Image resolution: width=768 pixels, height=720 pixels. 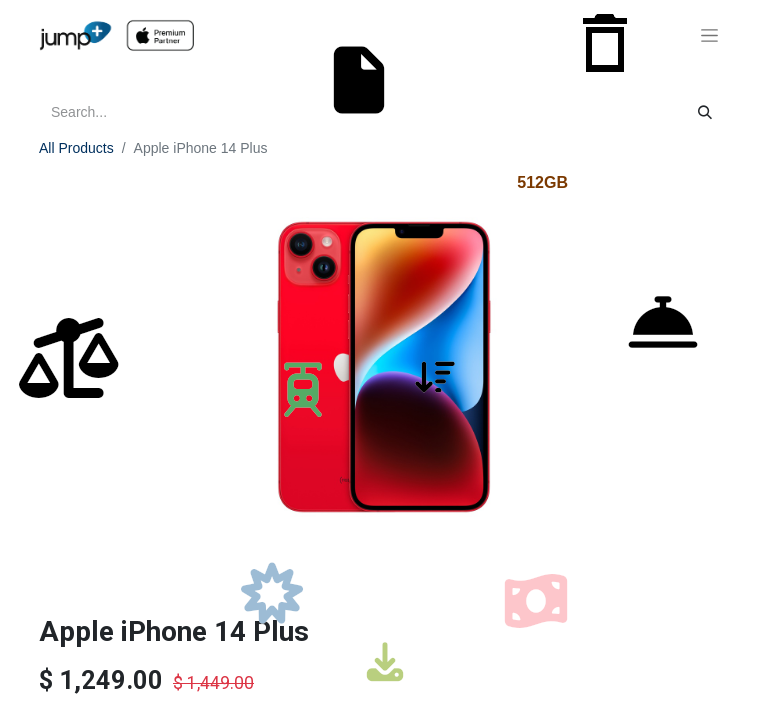 I want to click on view or open a file, so click(x=359, y=80).